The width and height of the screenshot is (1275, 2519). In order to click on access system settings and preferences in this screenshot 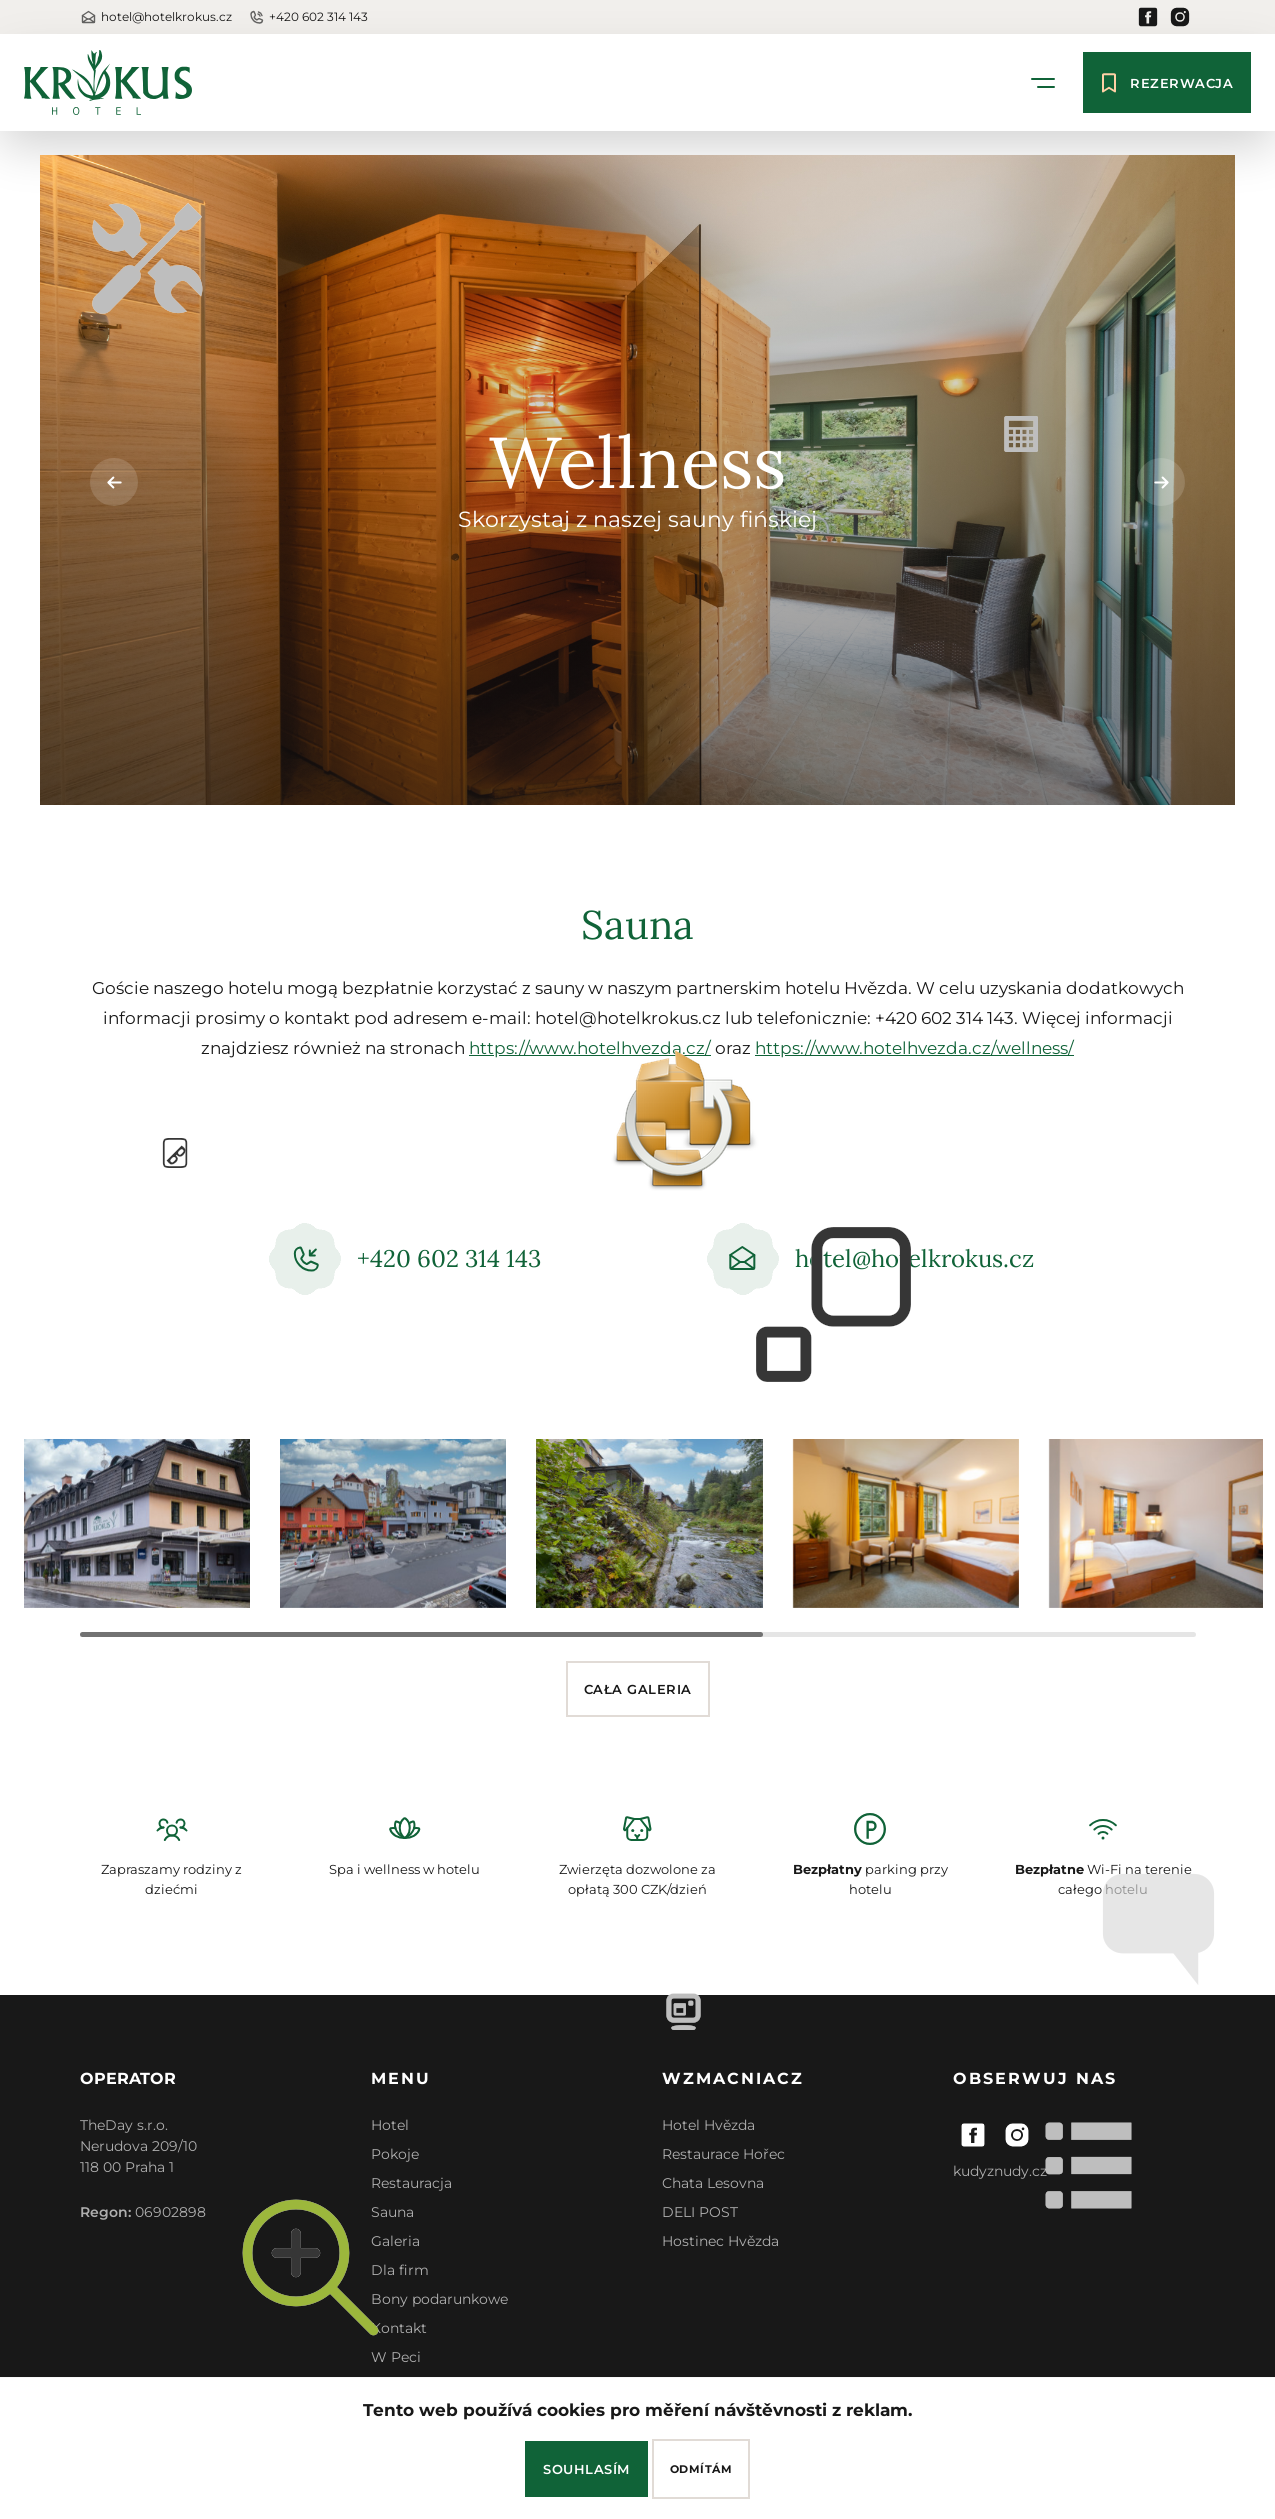, I will do `click(147, 258)`.